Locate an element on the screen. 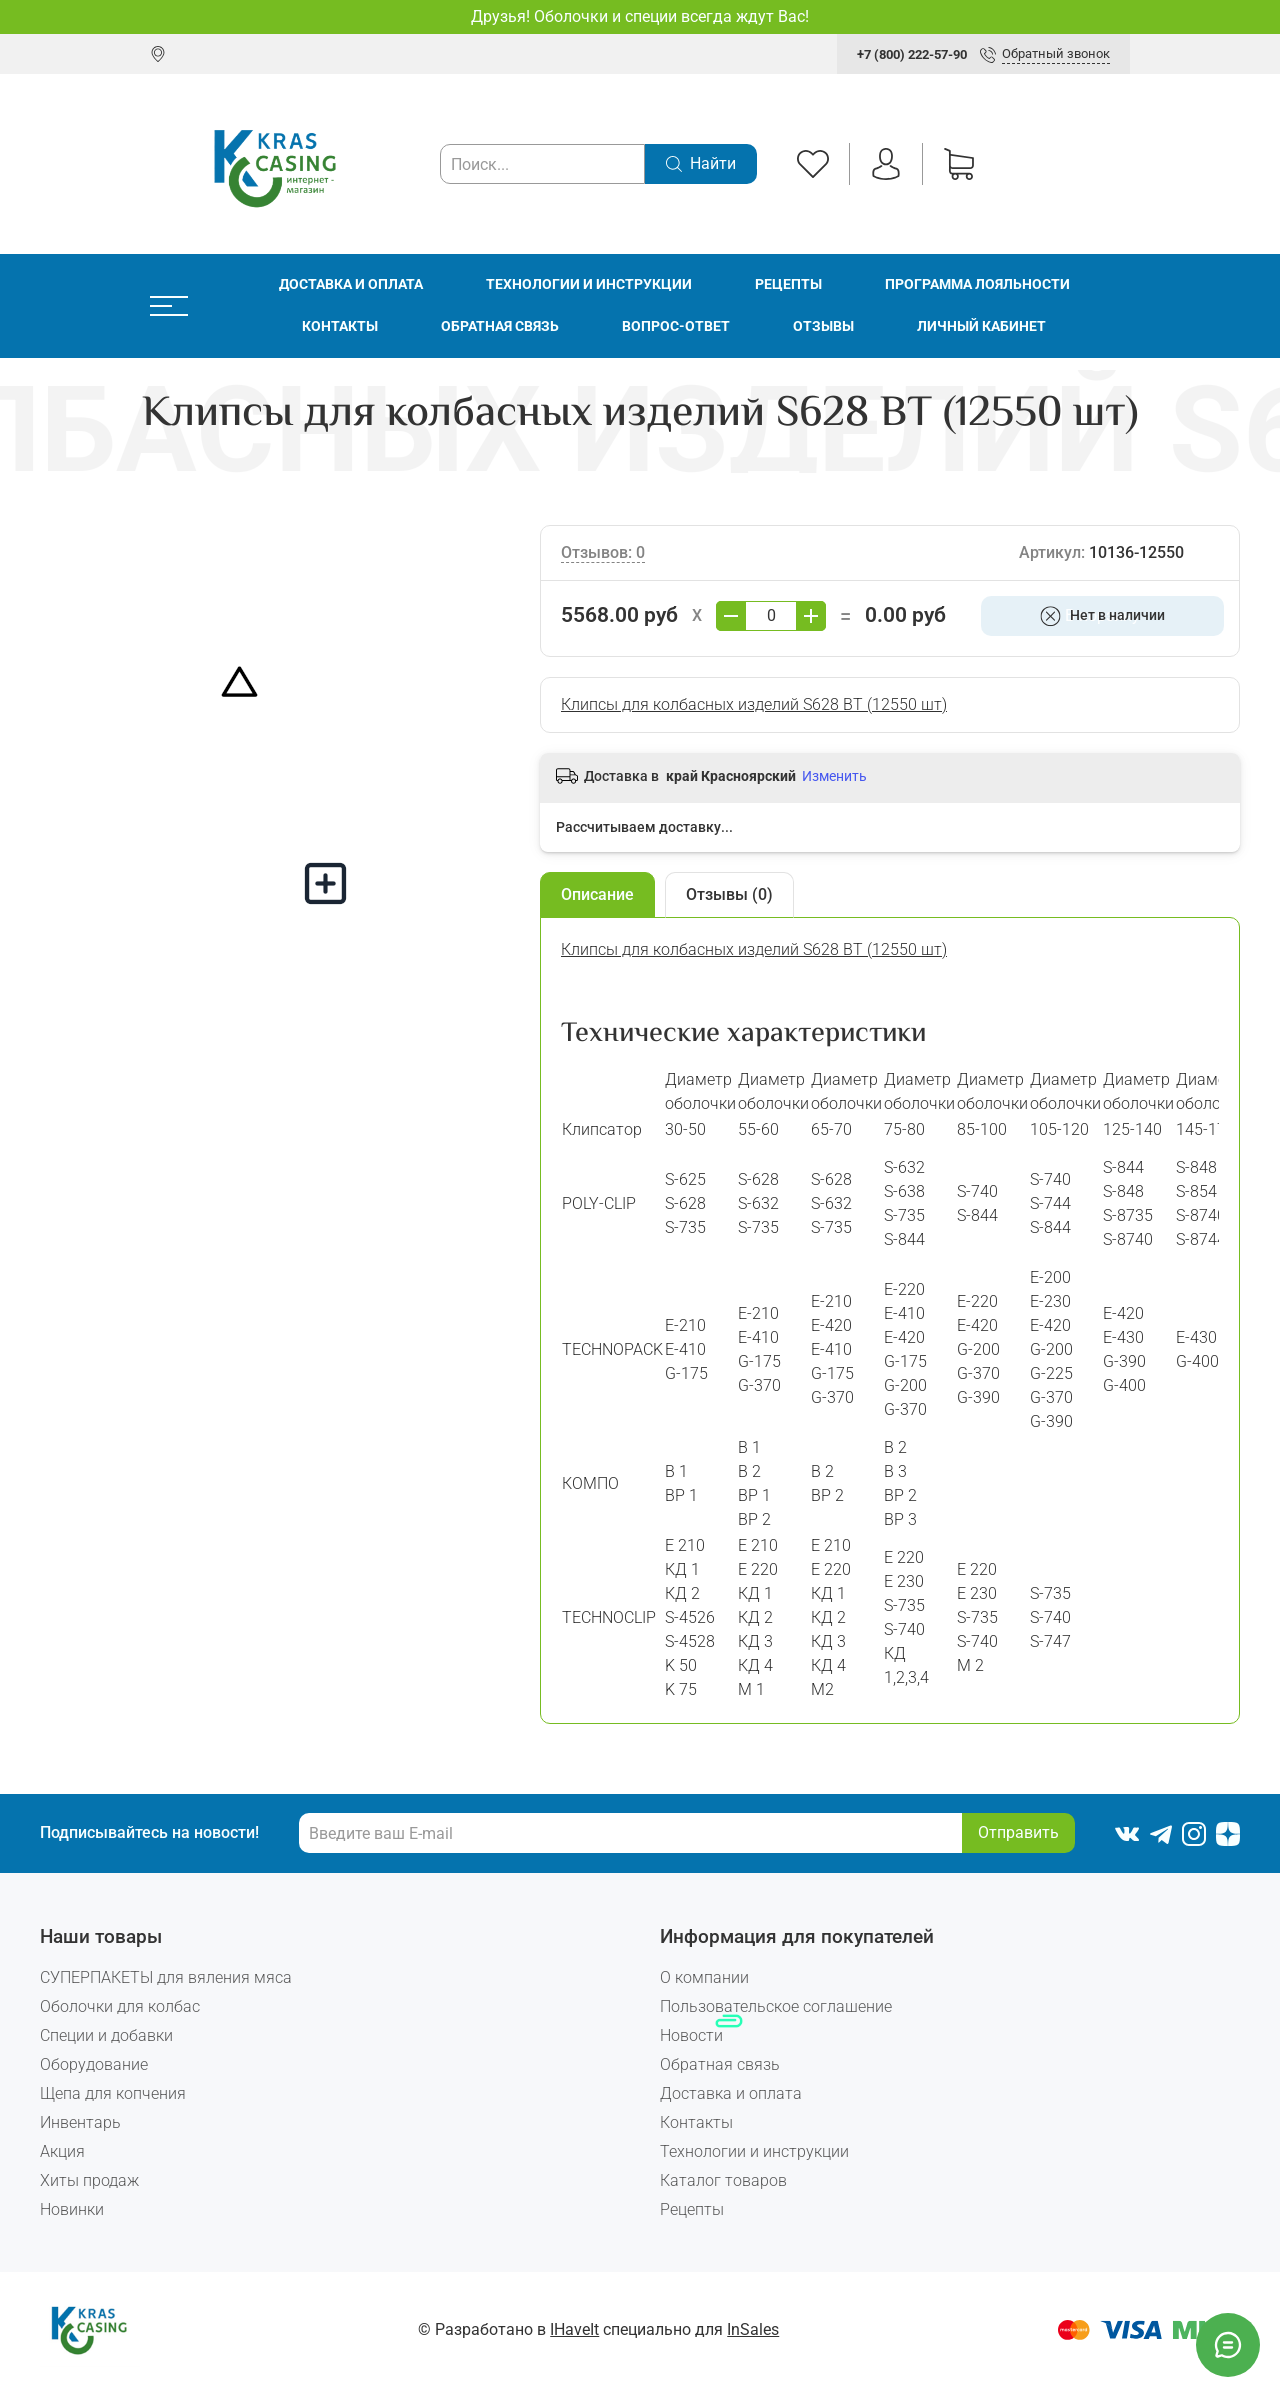 The width and height of the screenshot is (1280, 2387). attach a file to your message is located at coordinates (729, 2021).